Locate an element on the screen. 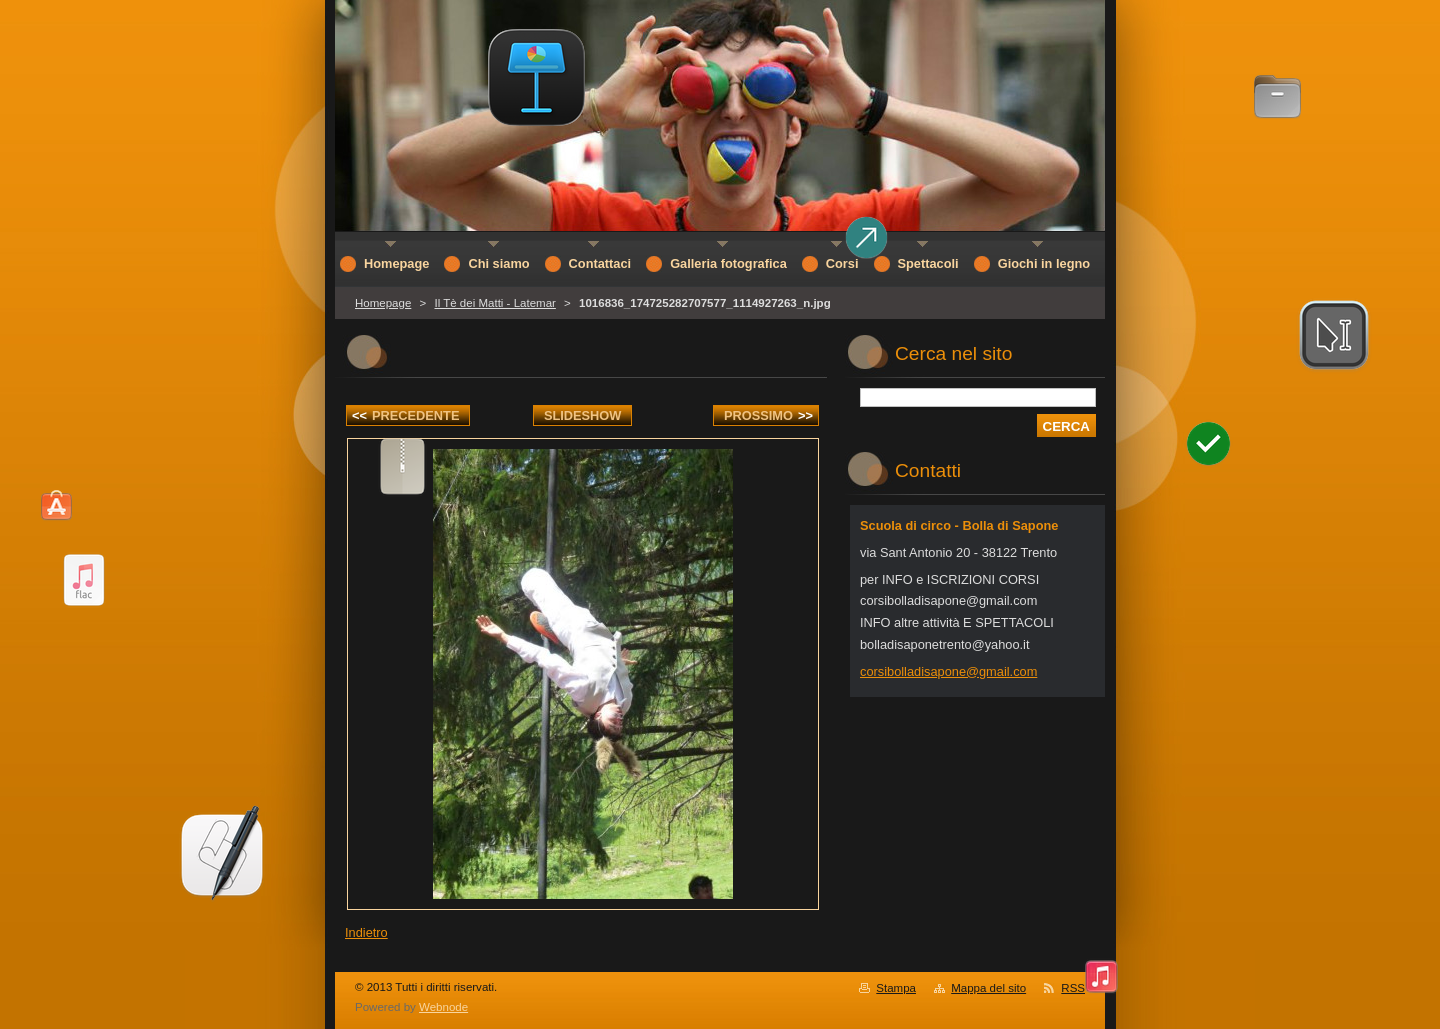 The image size is (1440, 1029). a flac audio file is located at coordinates (84, 580).